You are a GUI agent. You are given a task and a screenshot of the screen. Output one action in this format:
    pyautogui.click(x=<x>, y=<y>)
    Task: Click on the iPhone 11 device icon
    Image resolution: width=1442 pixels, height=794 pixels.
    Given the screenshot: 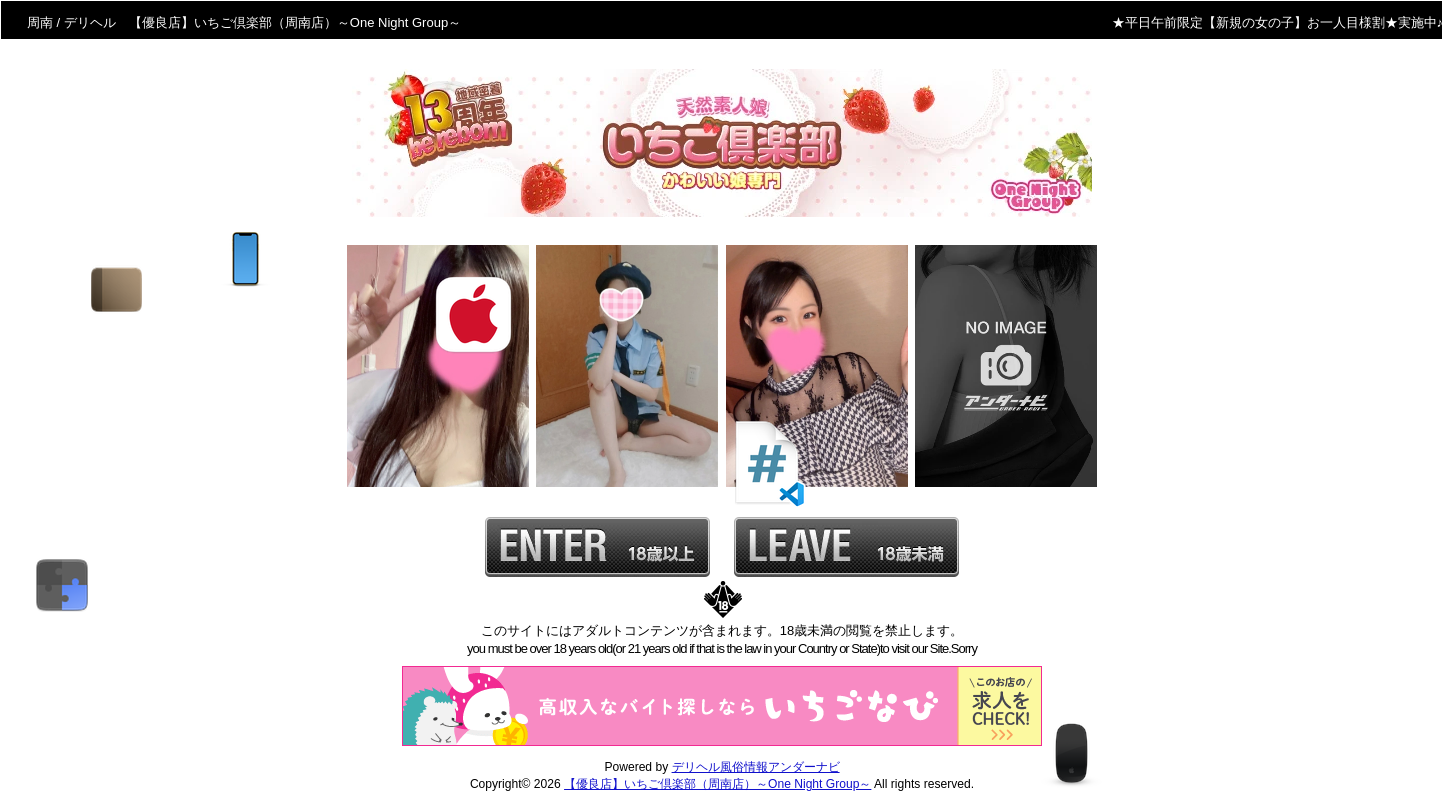 What is the action you would take?
    pyautogui.click(x=245, y=259)
    